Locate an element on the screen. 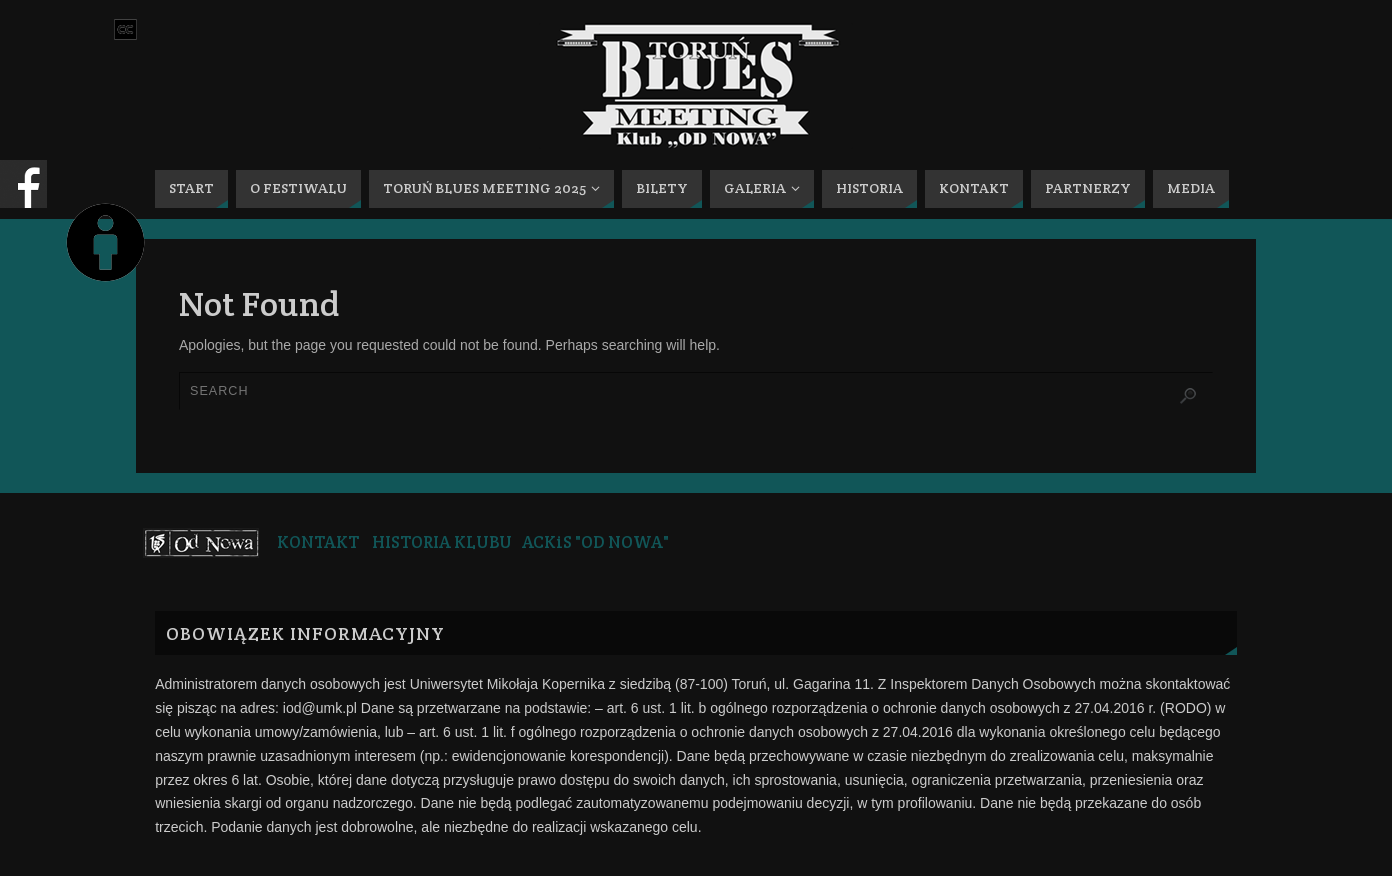  enable closed captions for video content is located at coordinates (125, 29).